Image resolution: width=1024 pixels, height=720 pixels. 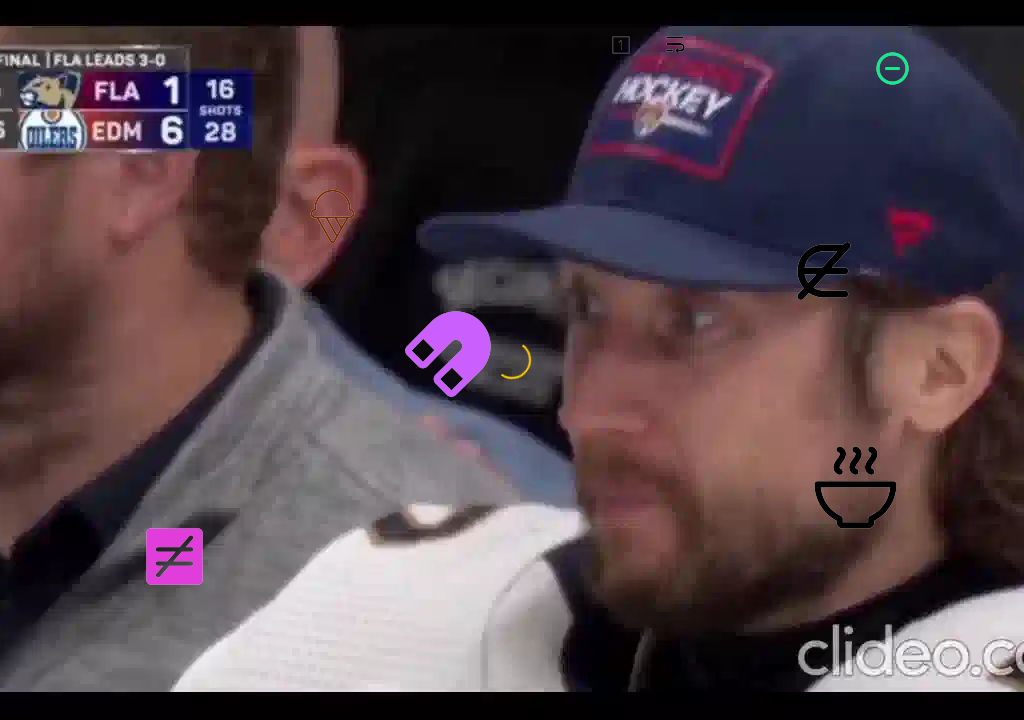 I want to click on browse dessert or ice cream options, so click(x=332, y=215).